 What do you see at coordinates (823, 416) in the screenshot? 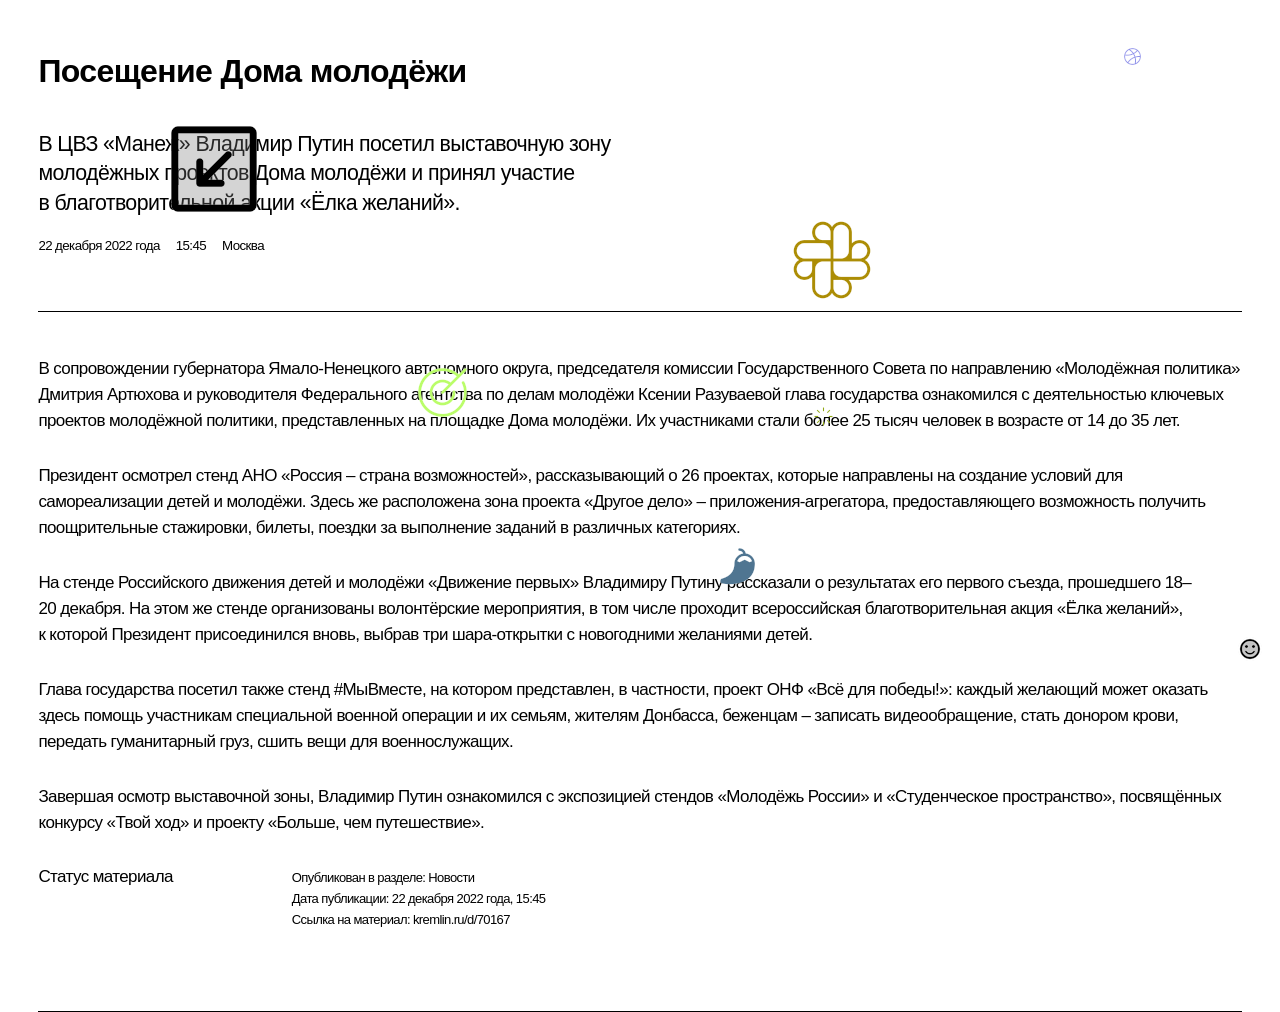
I see `loading content in progress` at bounding box center [823, 416].